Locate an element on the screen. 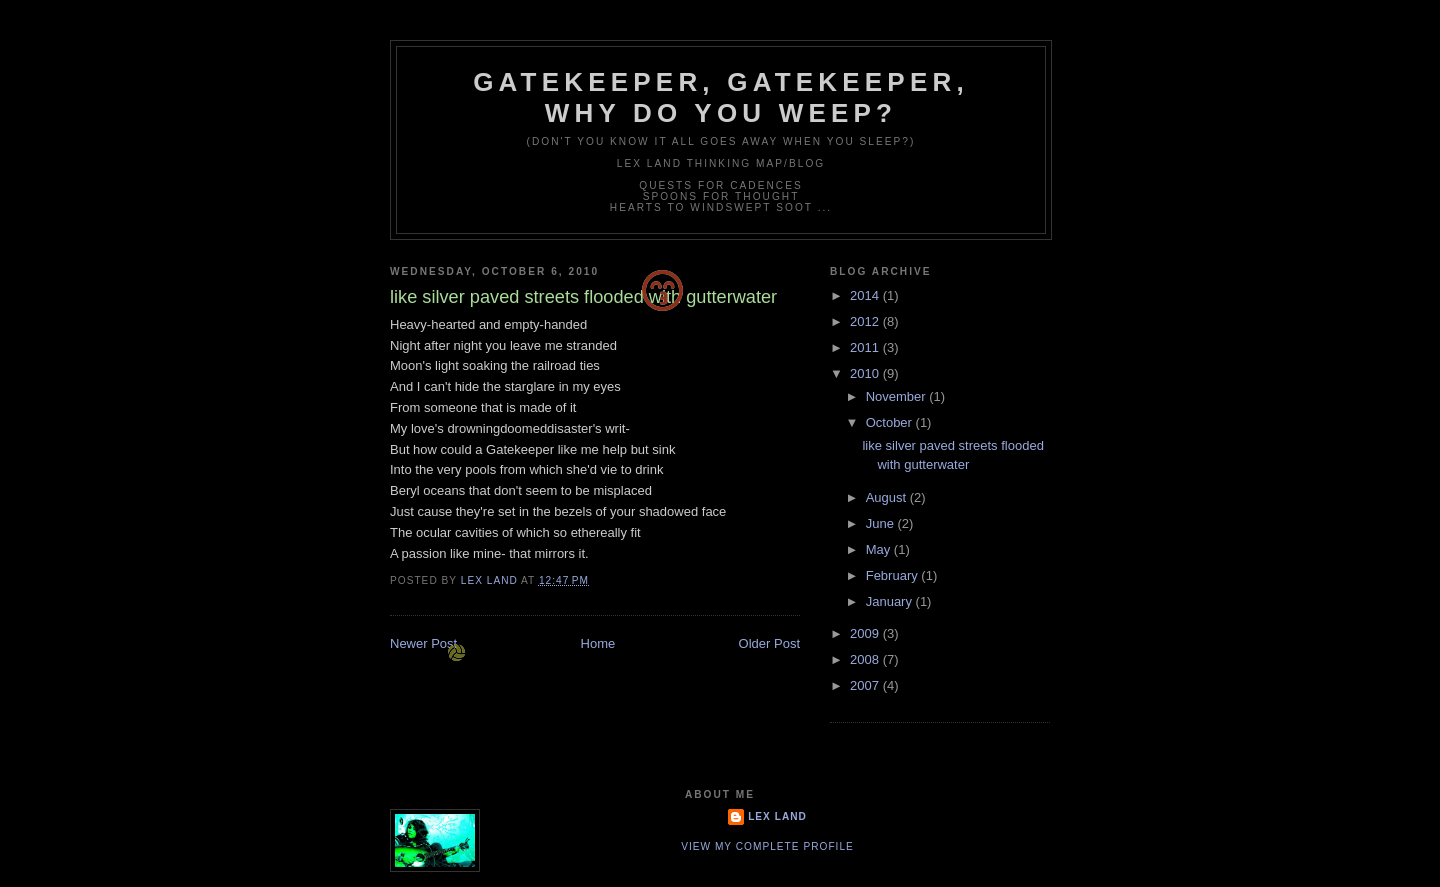 The height and width of the screenshot is (887, 1440). access volleyball or beach sports content is located at coordinates (456, 652).